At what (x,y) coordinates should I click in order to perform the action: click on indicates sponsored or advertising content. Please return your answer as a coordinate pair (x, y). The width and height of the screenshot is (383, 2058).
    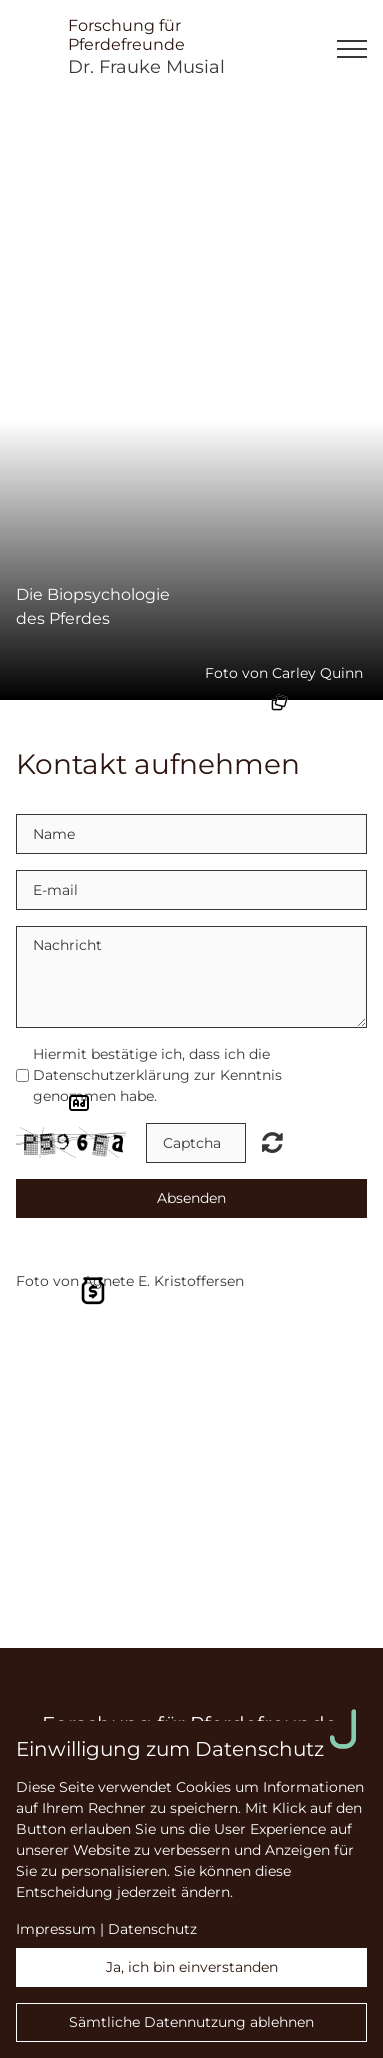
    Looking at the image, I should click on (79, 1103).